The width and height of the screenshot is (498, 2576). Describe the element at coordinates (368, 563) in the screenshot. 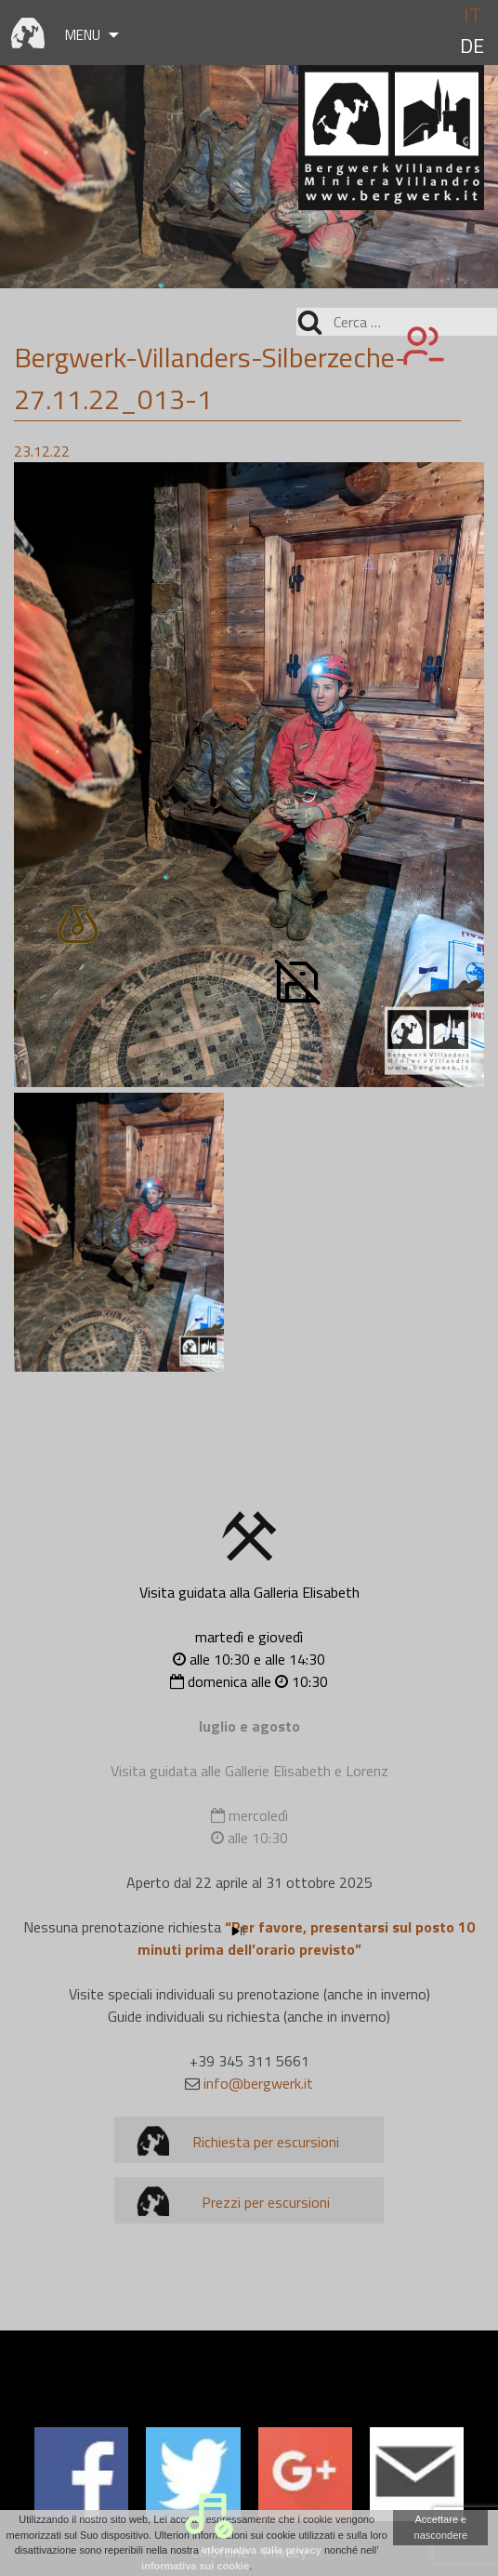

I see `apply underline formatting to selected text` at that location.